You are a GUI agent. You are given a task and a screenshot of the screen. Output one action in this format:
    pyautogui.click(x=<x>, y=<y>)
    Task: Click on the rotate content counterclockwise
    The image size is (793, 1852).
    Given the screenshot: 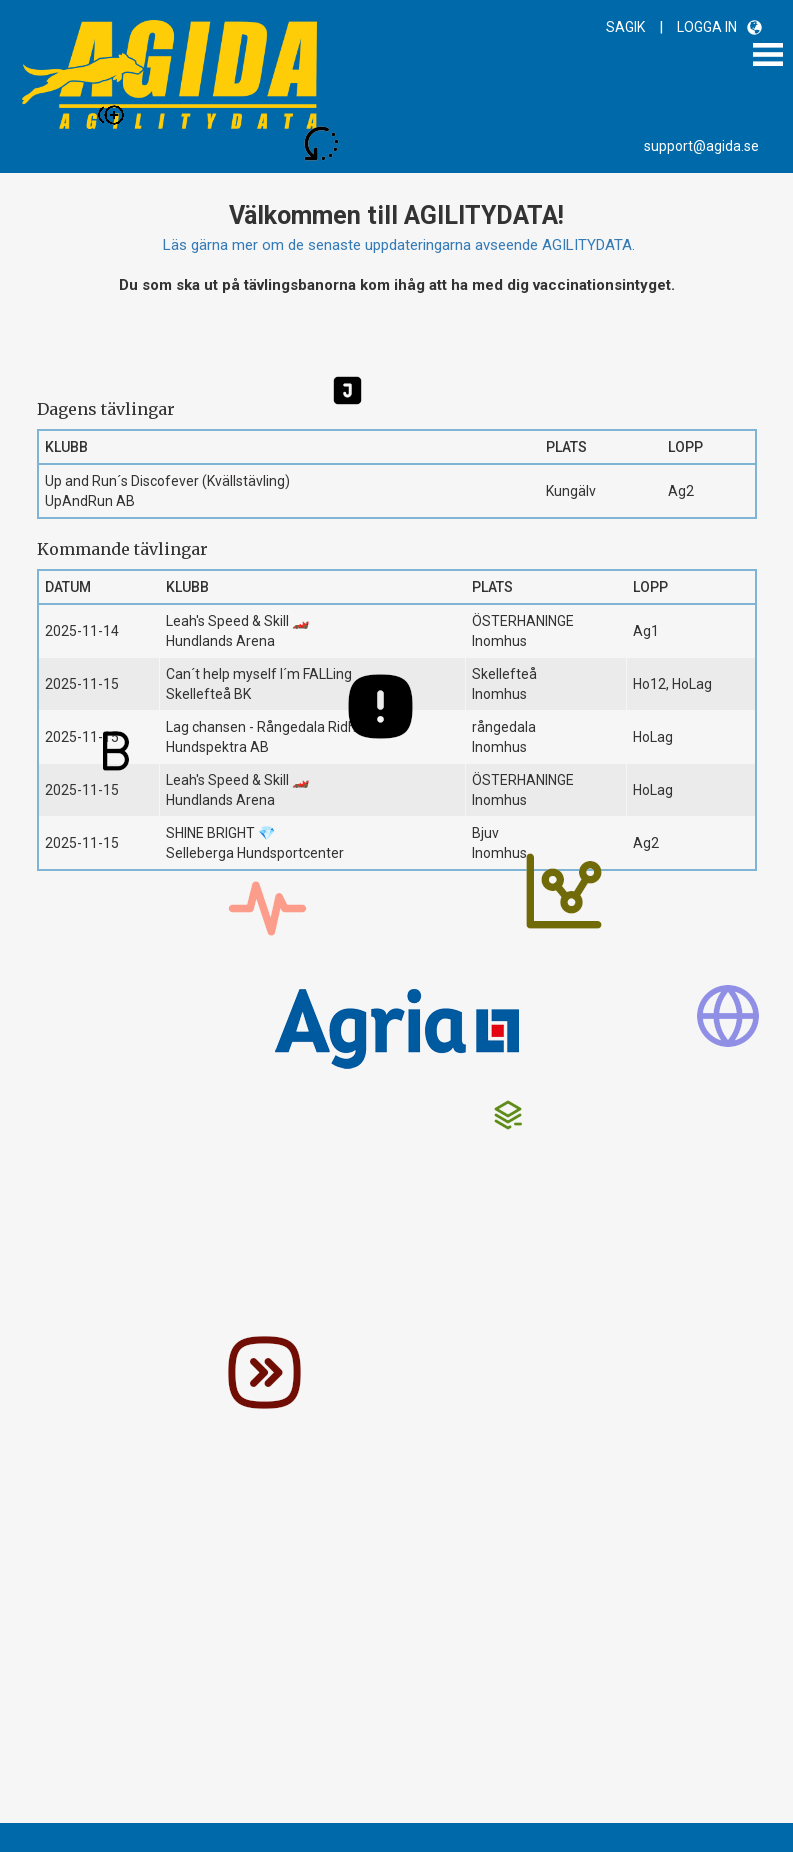 What is the action you would take?
    pyautogui.click(x=321, y=143)
    